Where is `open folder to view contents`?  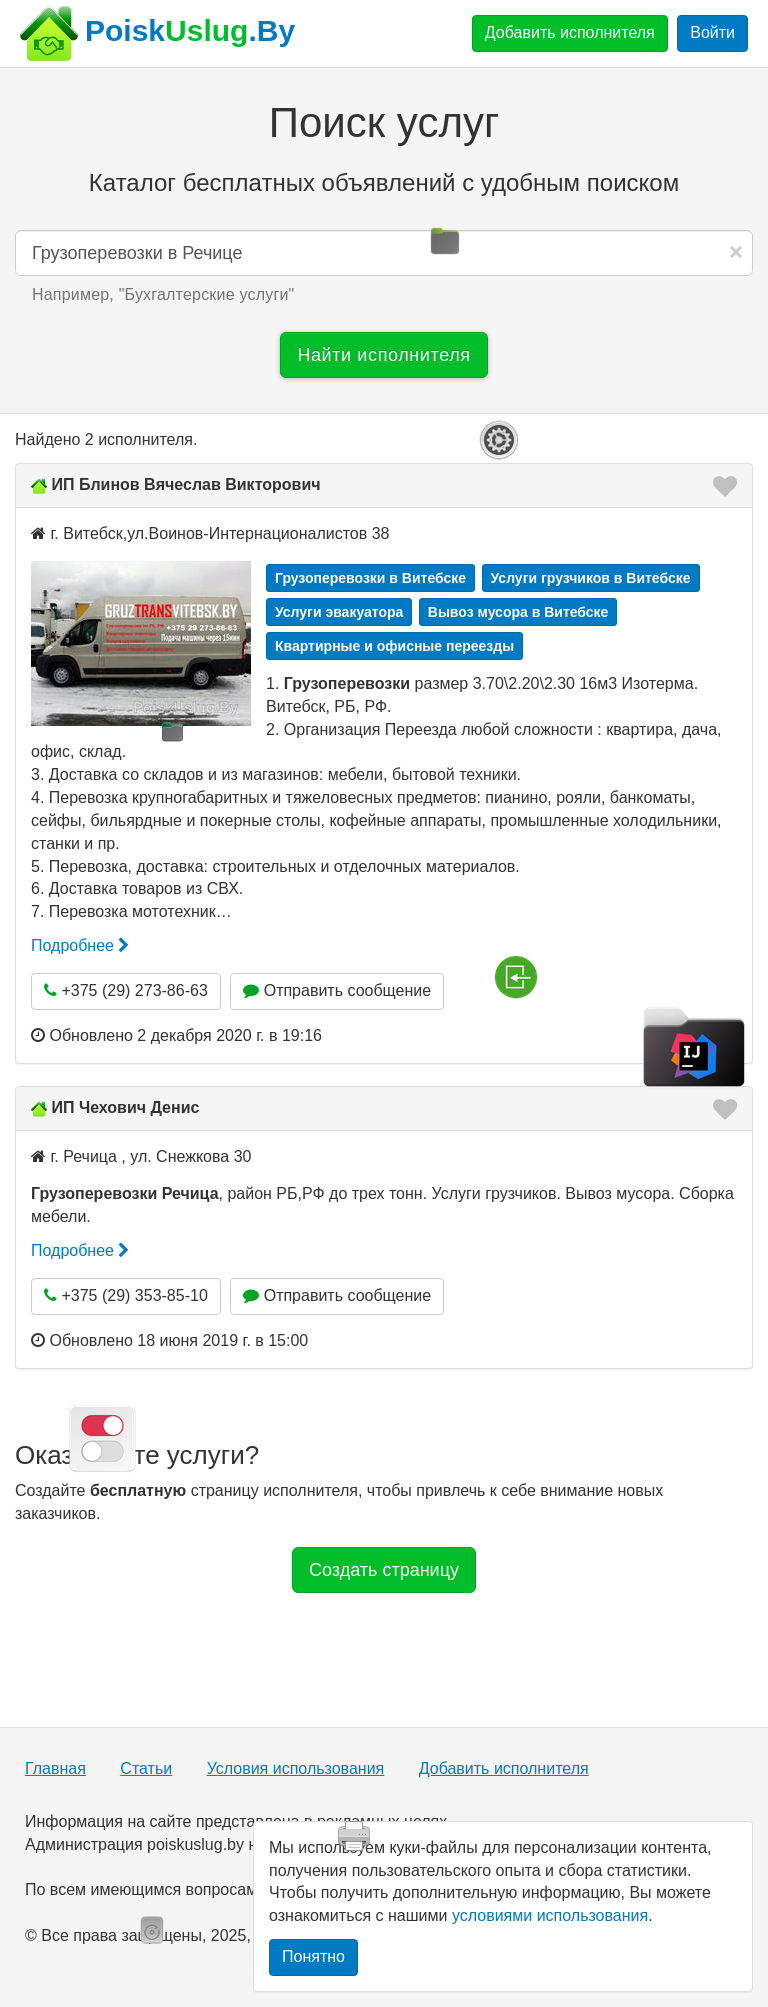 open folder to view contents is located at coordinates (172, 731).